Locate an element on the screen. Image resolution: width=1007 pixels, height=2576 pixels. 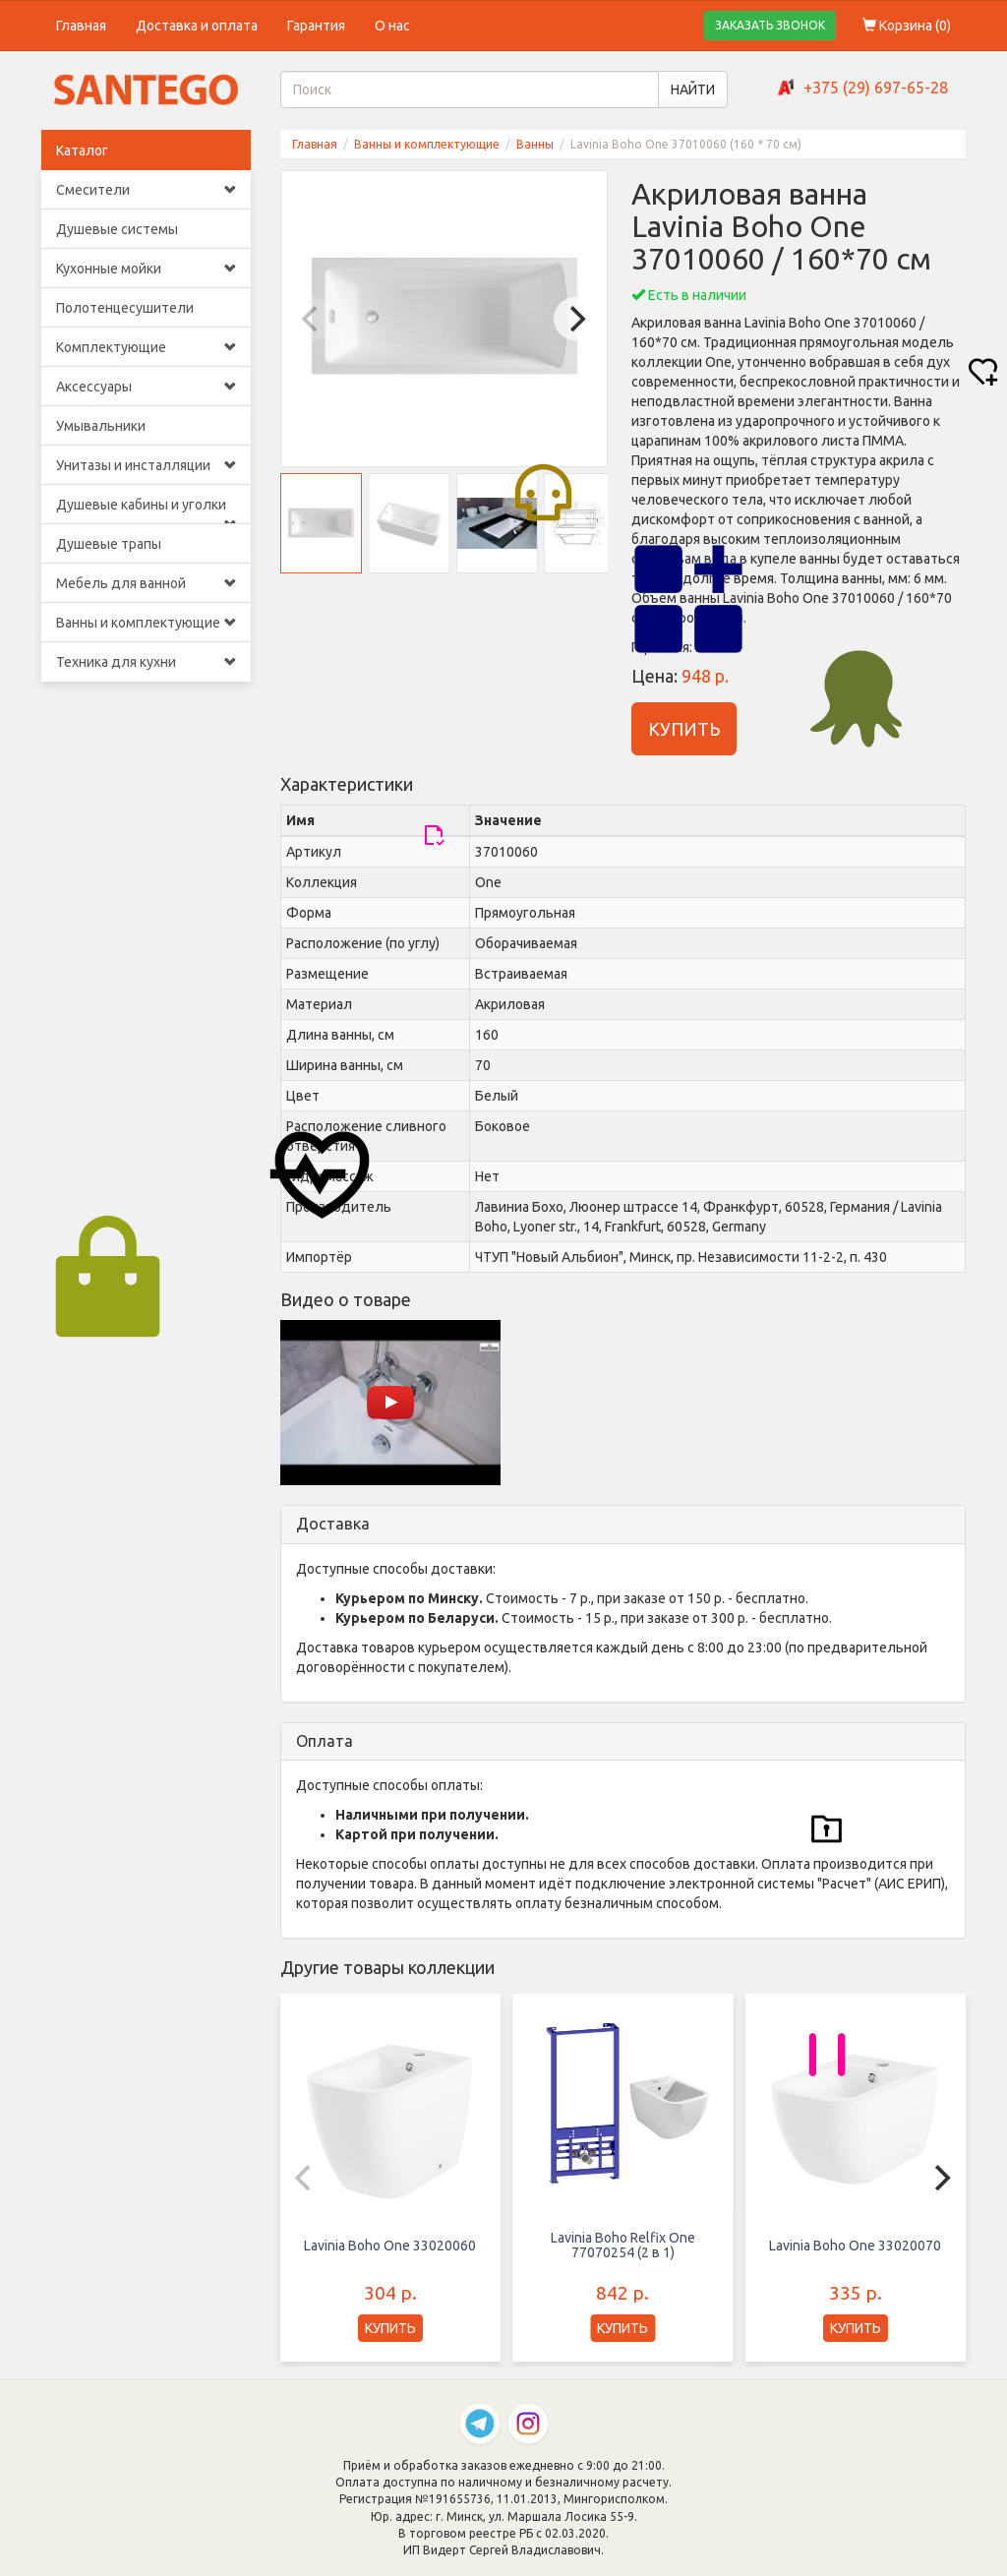
view your shopping bag is located at coordinates (107, 1279).